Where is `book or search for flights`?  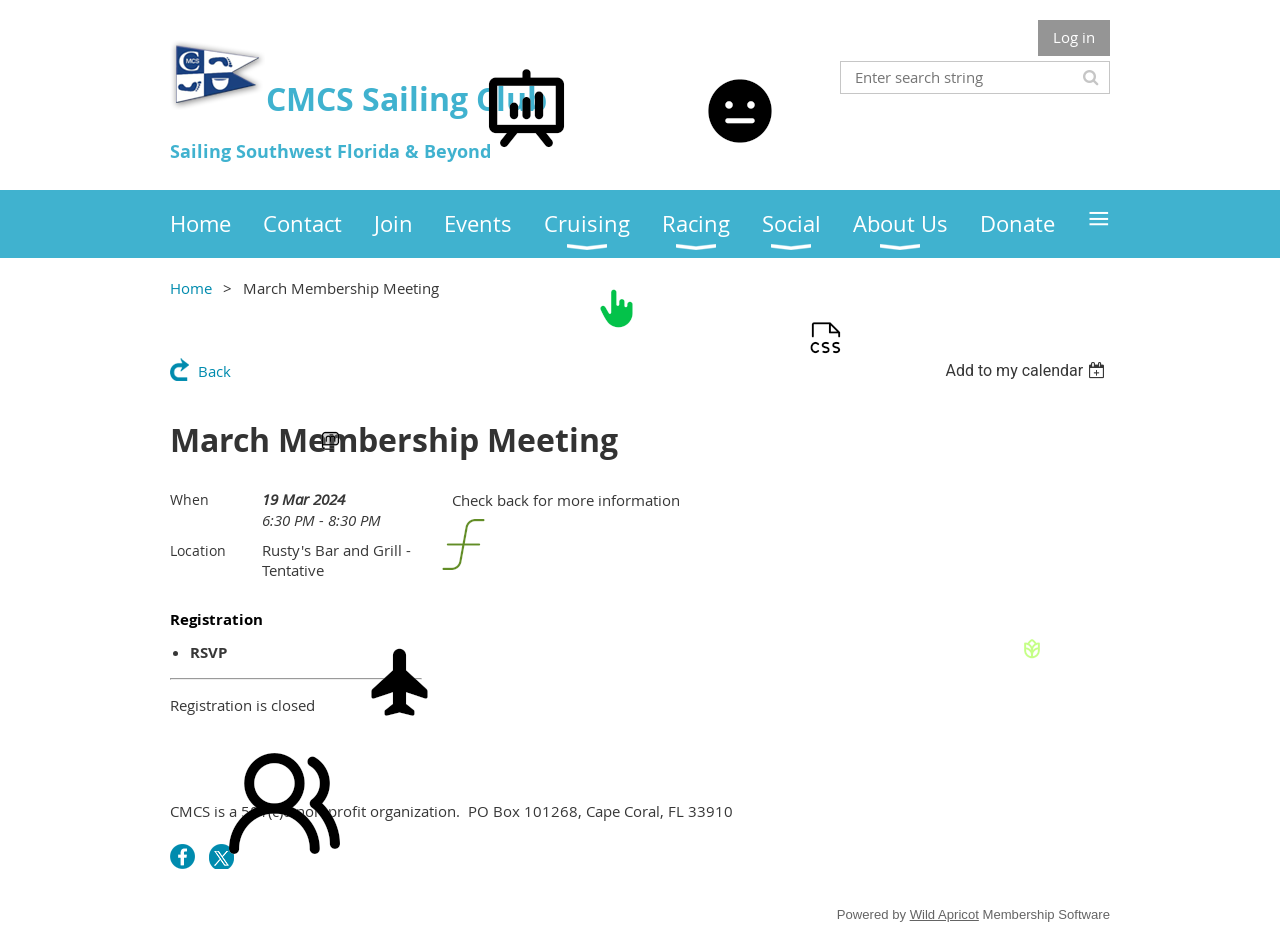
book or search for flights is located at coordinates (399, 682).